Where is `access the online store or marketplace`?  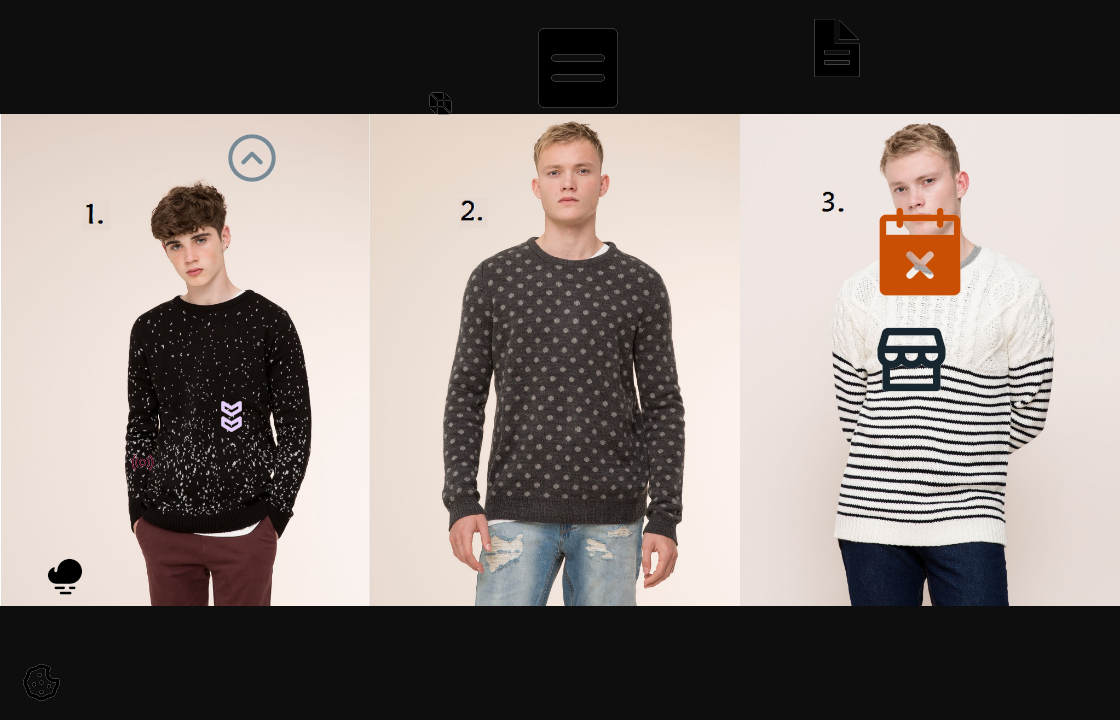 access the online store or marketplace is located at coordinates (911, 359).